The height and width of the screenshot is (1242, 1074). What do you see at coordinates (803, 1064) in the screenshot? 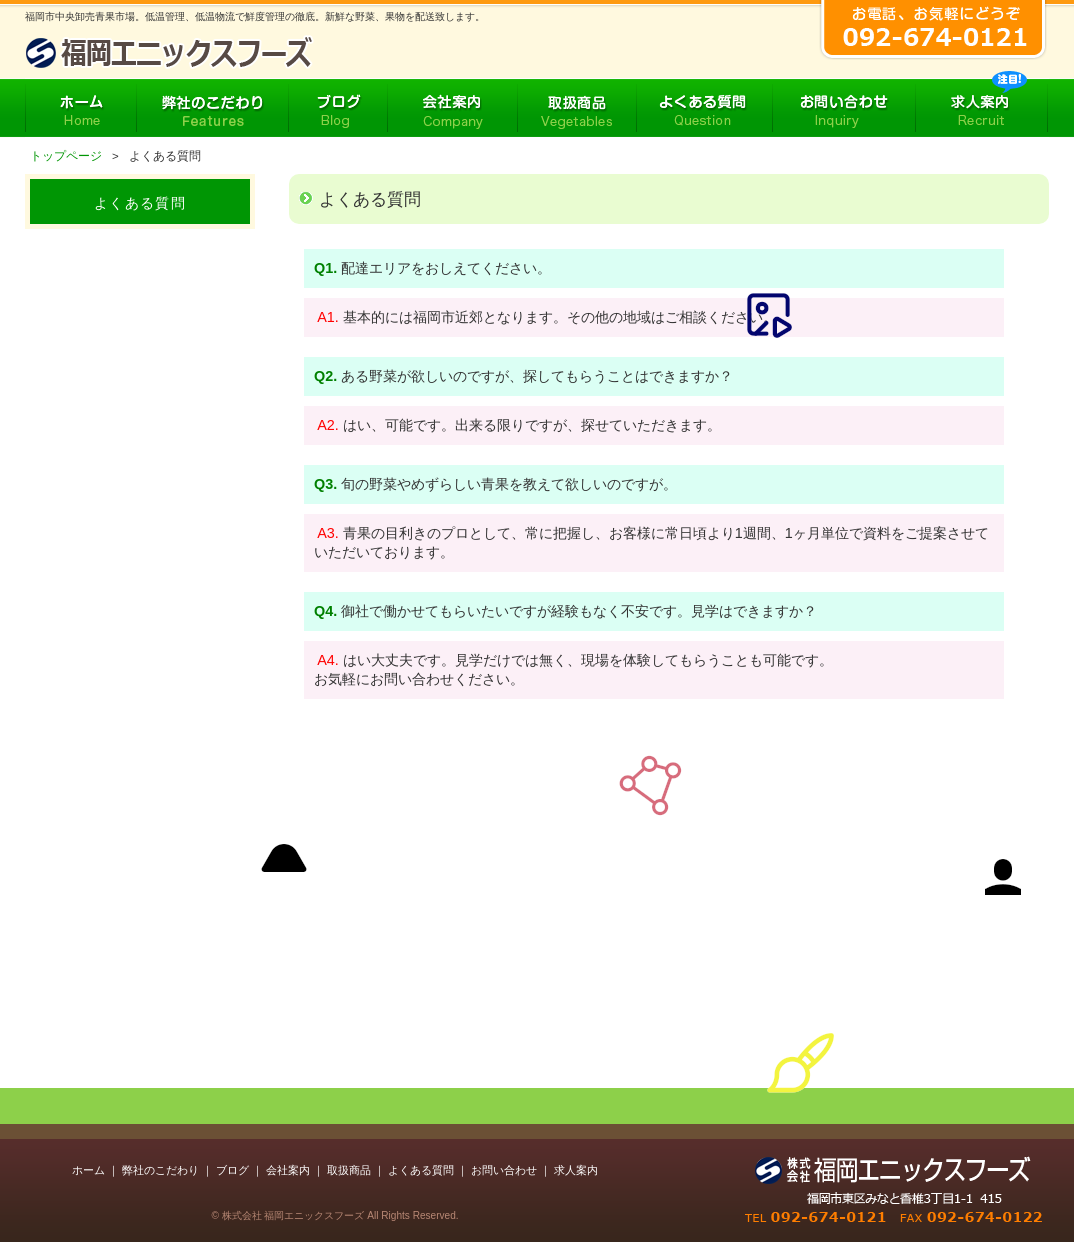
I see `access drawing or painting tools` at bounding box center [803, 1064].